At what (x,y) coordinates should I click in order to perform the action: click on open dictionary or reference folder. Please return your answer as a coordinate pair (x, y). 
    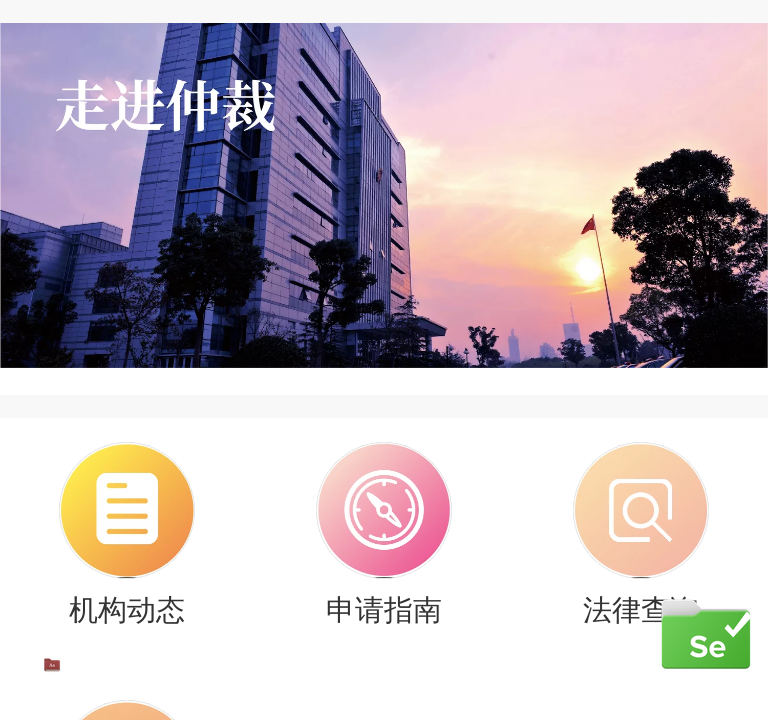
    Looking at the image, I should click on (52, 665).